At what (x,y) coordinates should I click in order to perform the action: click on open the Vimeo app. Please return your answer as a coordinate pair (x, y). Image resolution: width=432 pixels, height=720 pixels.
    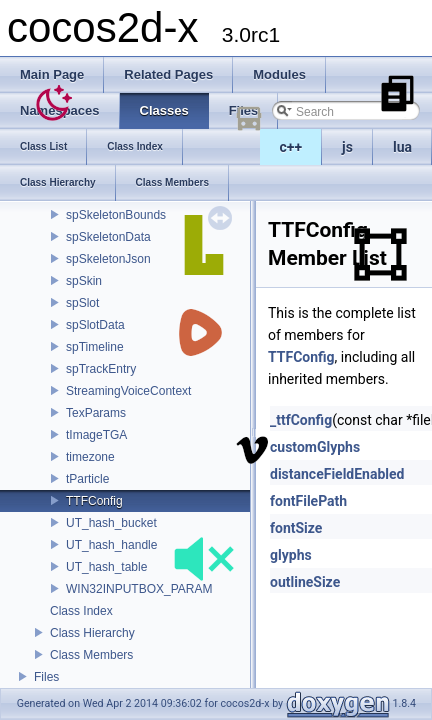
    Looking at the image, I should click on (253, 450).